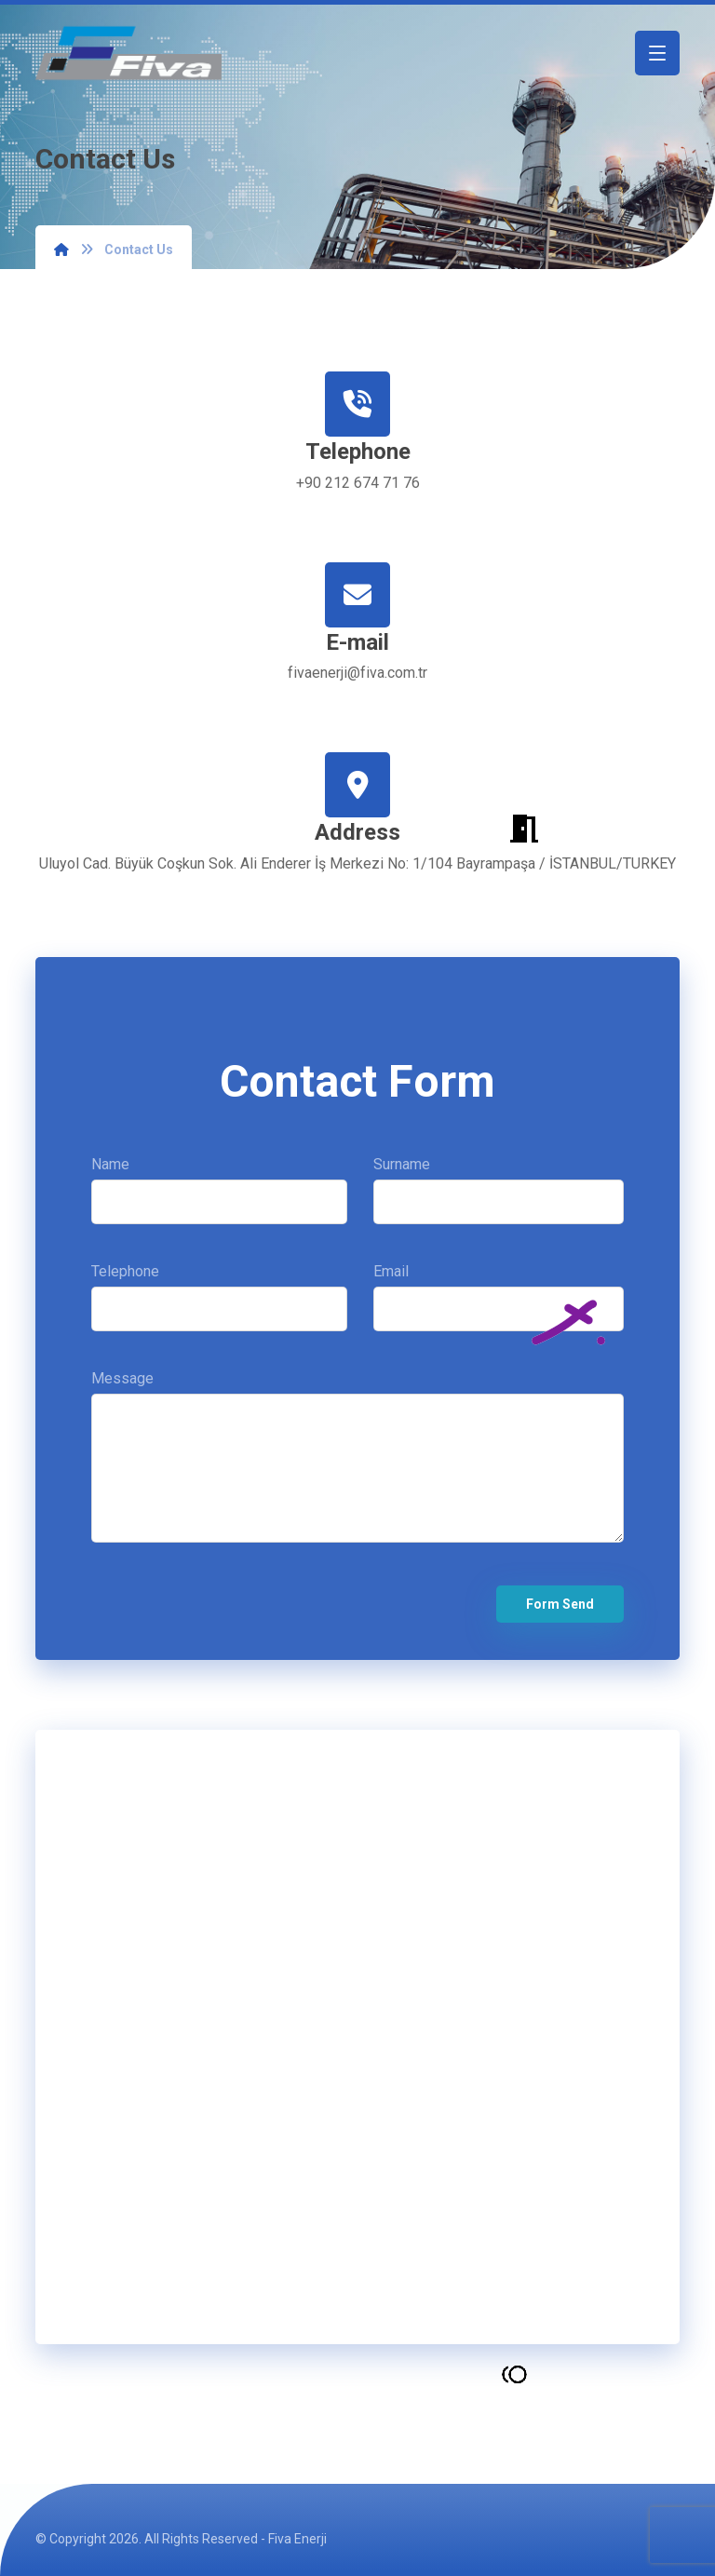 Image resolution: width=715 pixels, height=2576 pixels. What do you see at coordinates (514, 2374) in the screenshot?
I see `view toll or payment information` at bounding box center [514, 2374].